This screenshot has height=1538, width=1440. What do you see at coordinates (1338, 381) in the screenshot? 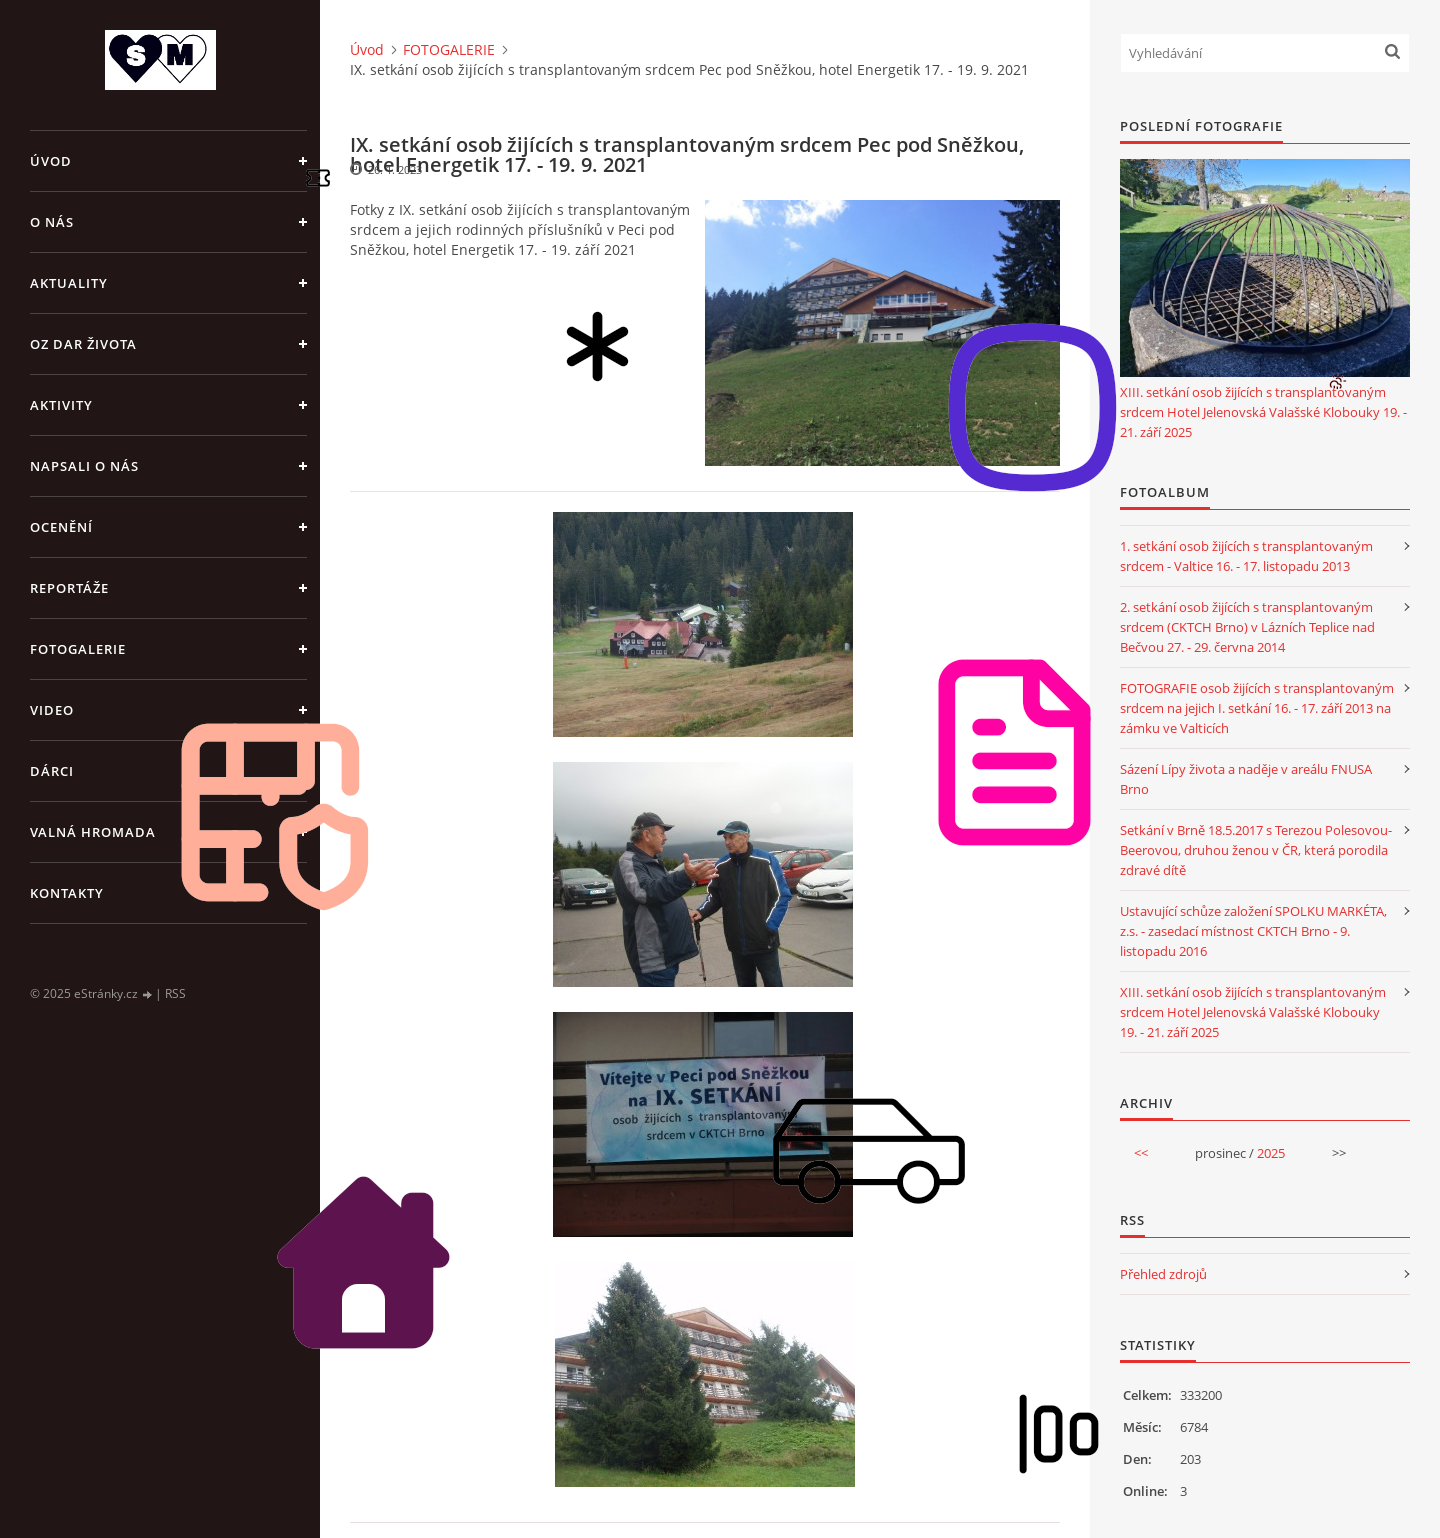
I see `current weather conditions: partly cloudy with rain` at bounding box center [1338, 381].